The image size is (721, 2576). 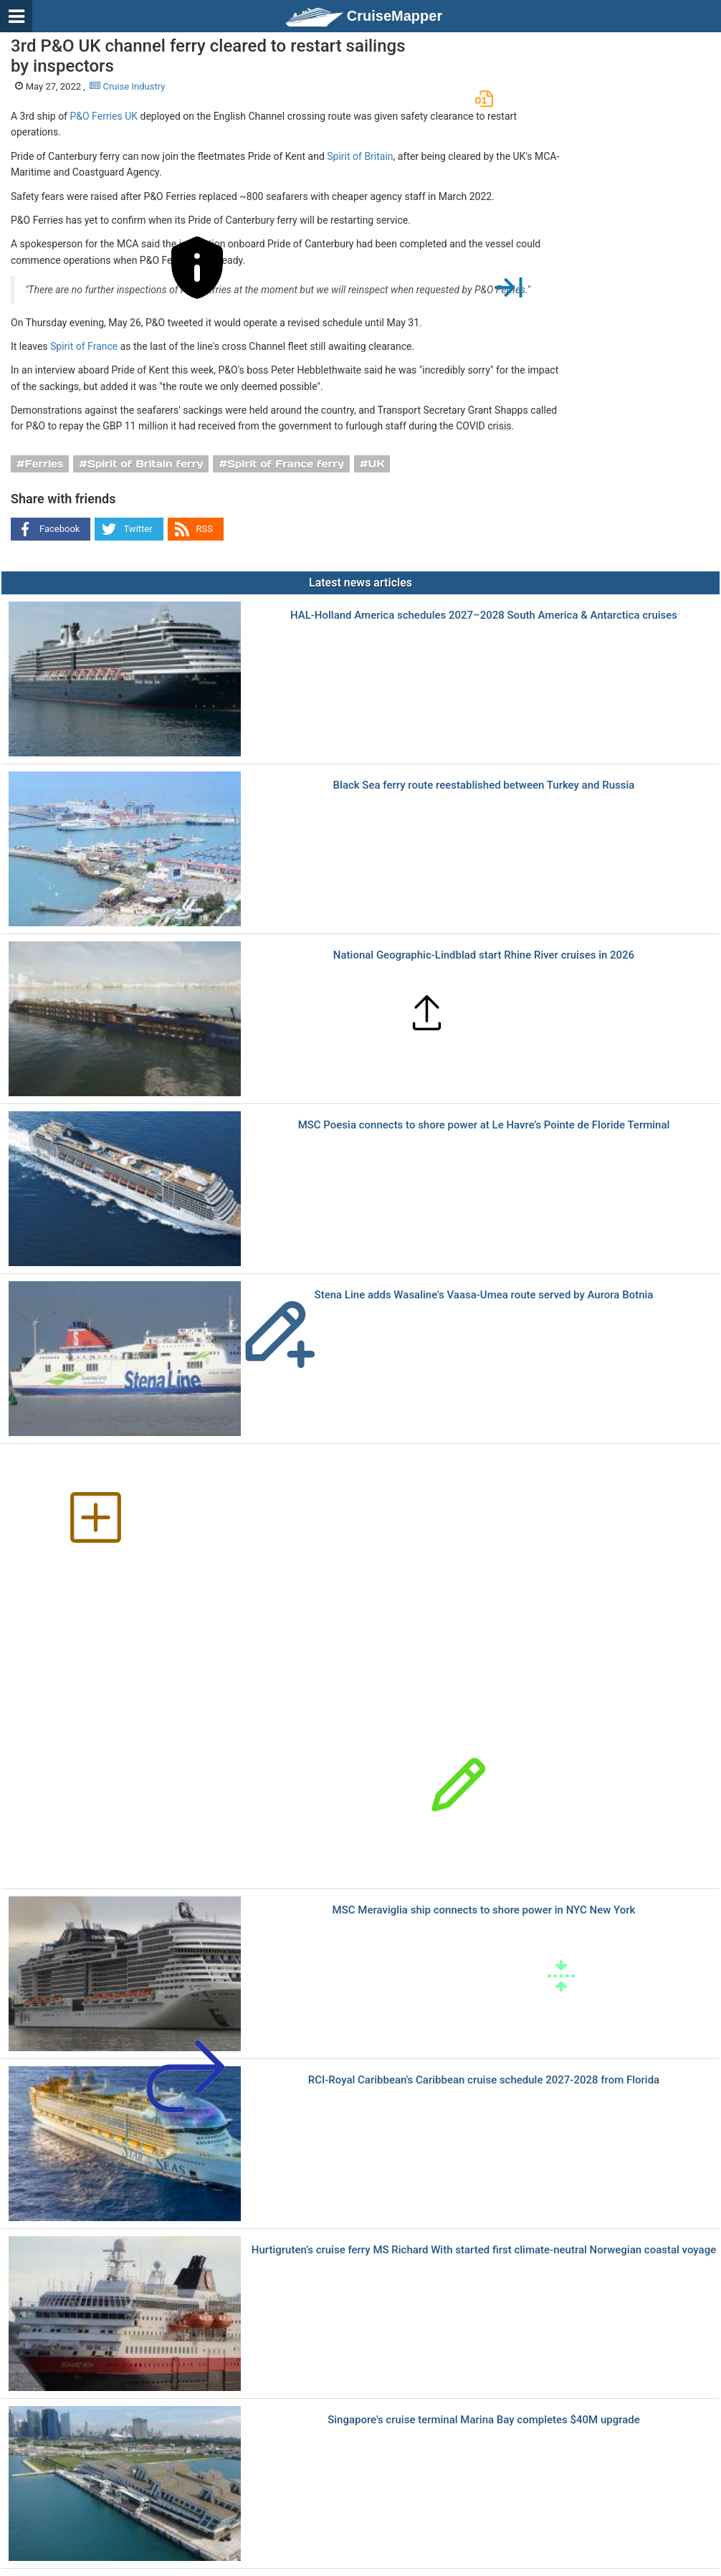 What do you see at coordinates (561, 1976) in the screenshot?
I see `collapse or hide content section` at bounding box center [561, 1976].